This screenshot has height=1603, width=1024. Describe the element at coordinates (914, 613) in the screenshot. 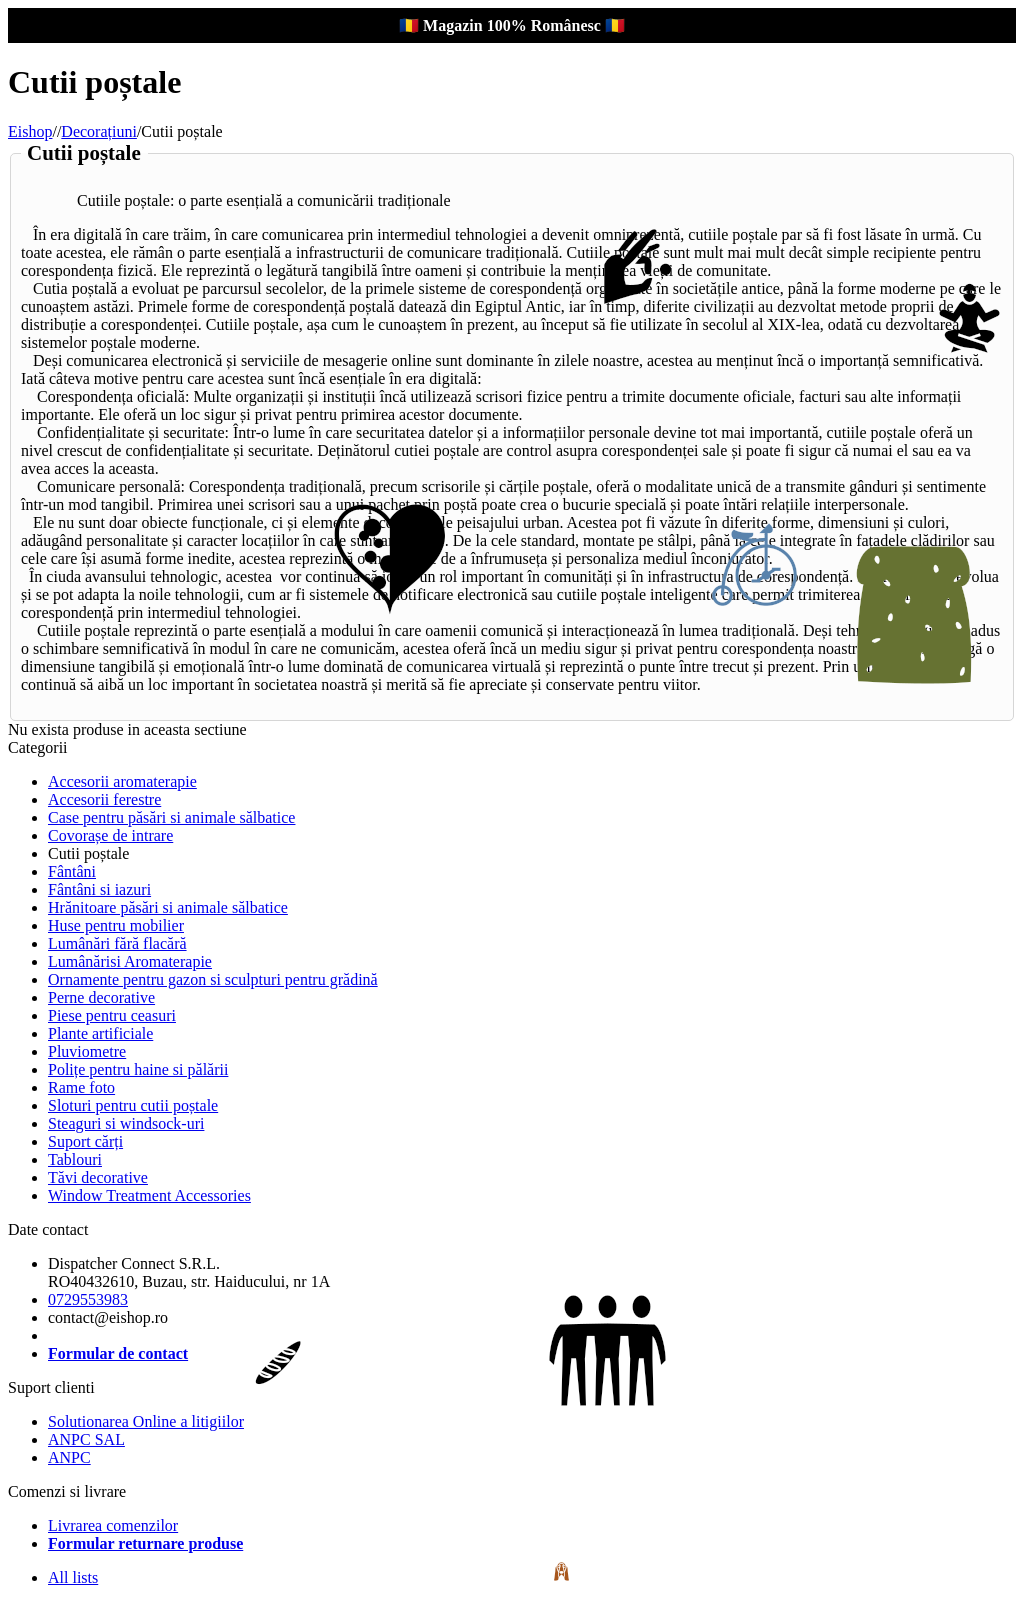

I see `food or bakery category indicator` at that location.